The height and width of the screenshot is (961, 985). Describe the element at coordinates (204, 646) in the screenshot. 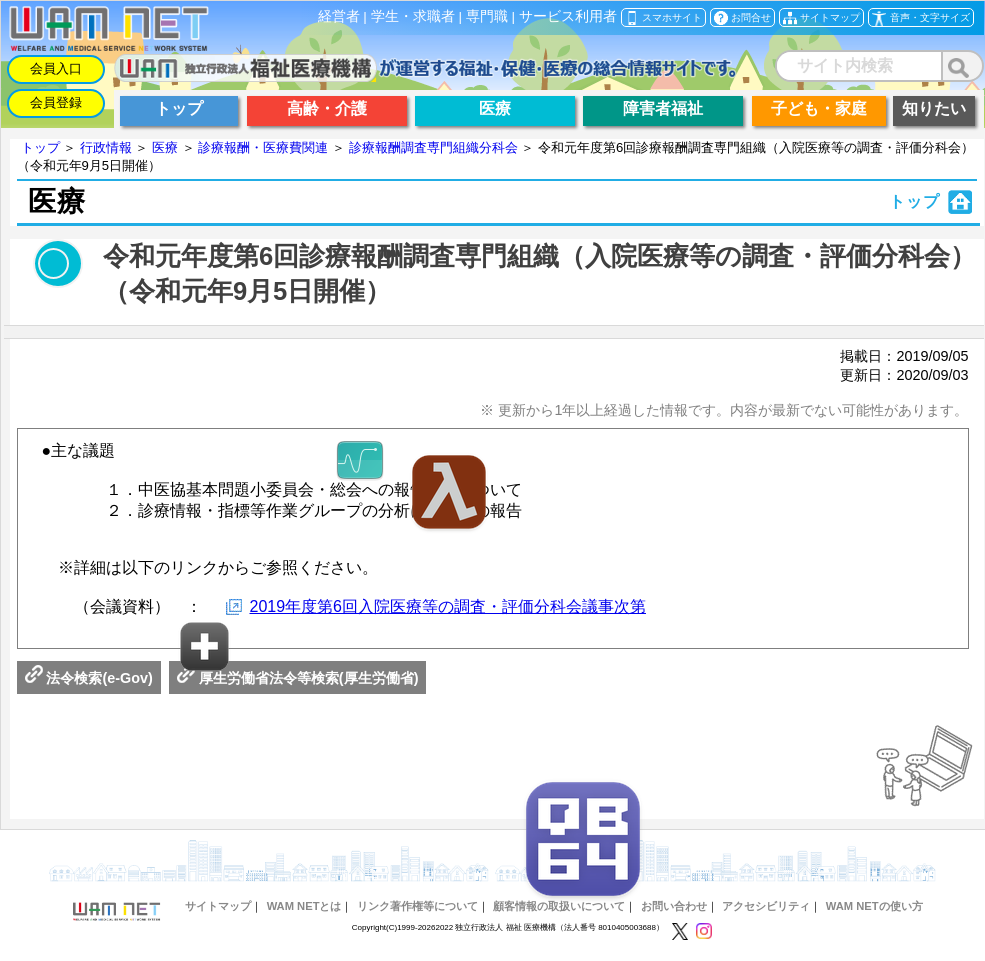

I see `open the mycanal streaming app` at that location.